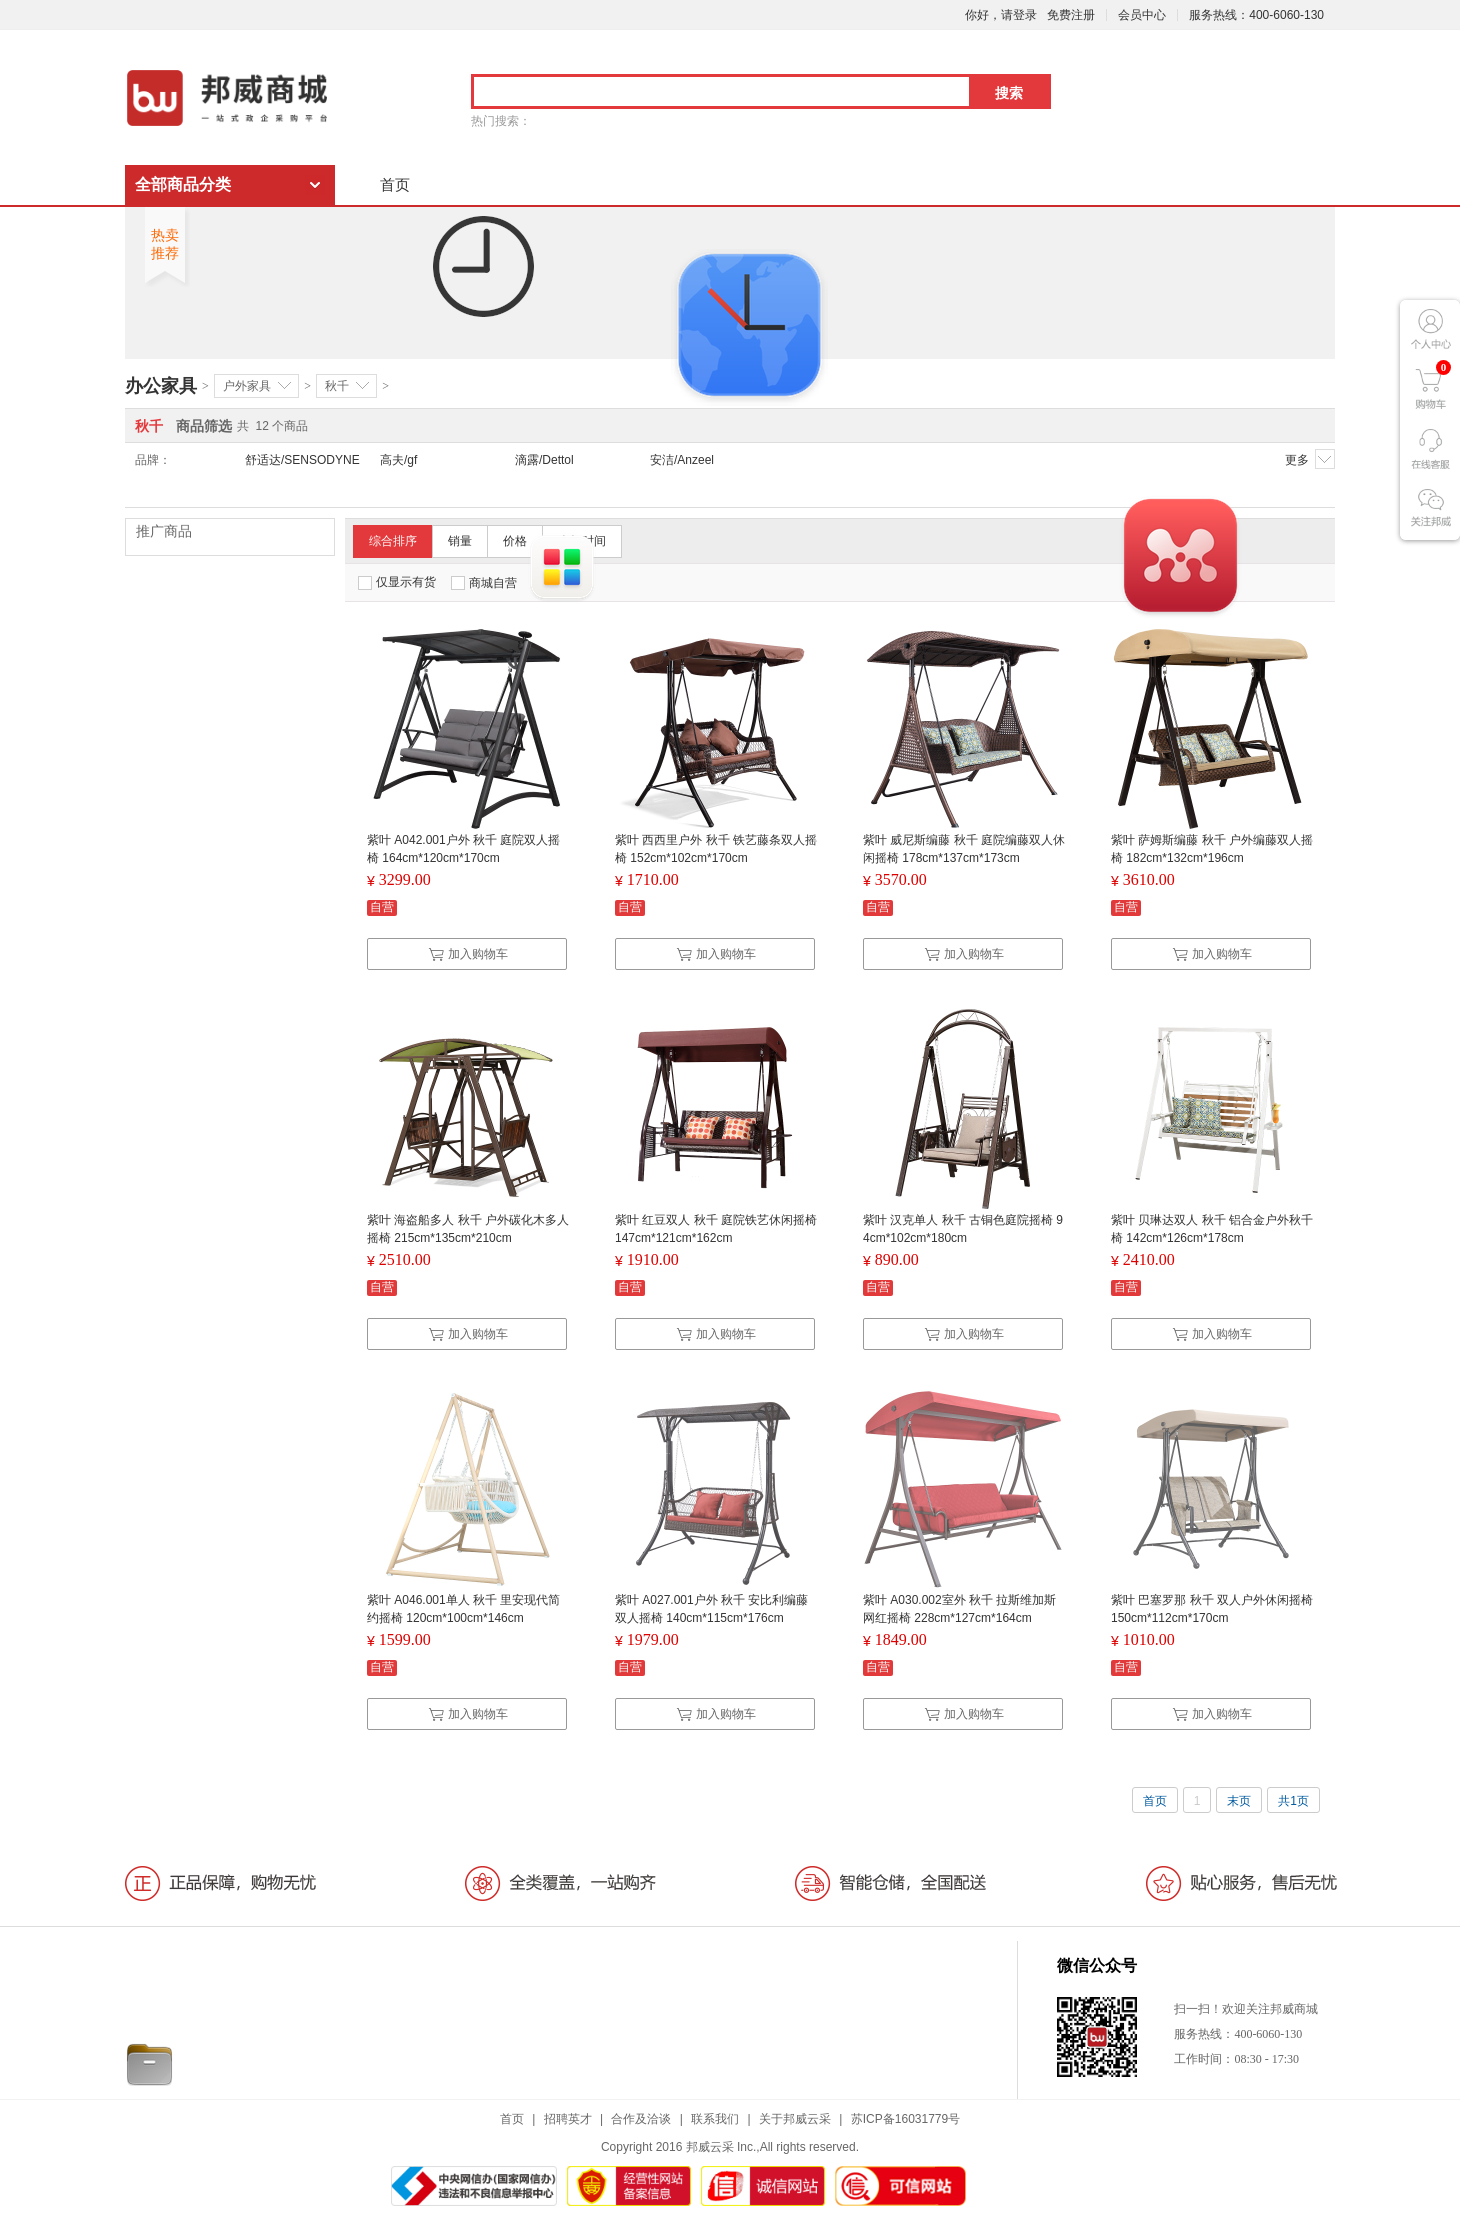 Image resolution: width=1460 pixels, height=2216 pixels. Describe the element at coordinates (562, 567) in the screenshot. I see `open Code::Blocks IDE application` at that location.